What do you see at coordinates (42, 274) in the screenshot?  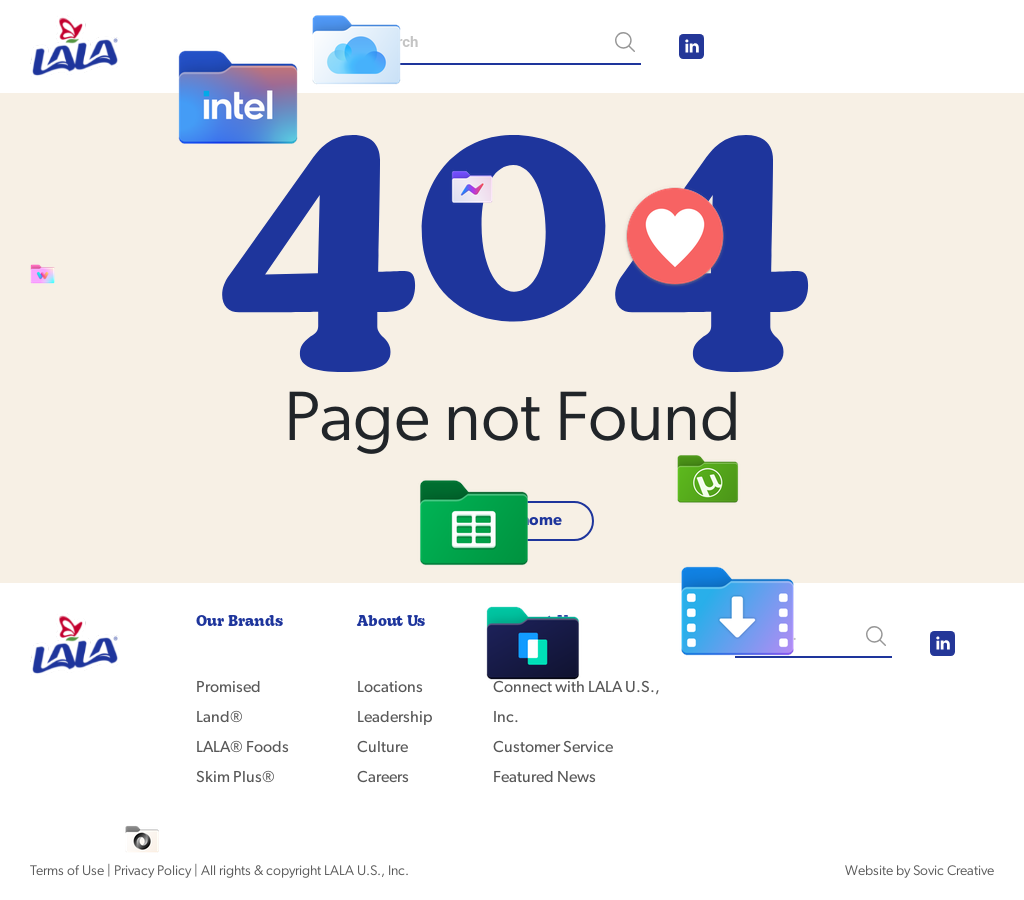 I see `open wondershare creative center folder` at bounding box center [42, 274].